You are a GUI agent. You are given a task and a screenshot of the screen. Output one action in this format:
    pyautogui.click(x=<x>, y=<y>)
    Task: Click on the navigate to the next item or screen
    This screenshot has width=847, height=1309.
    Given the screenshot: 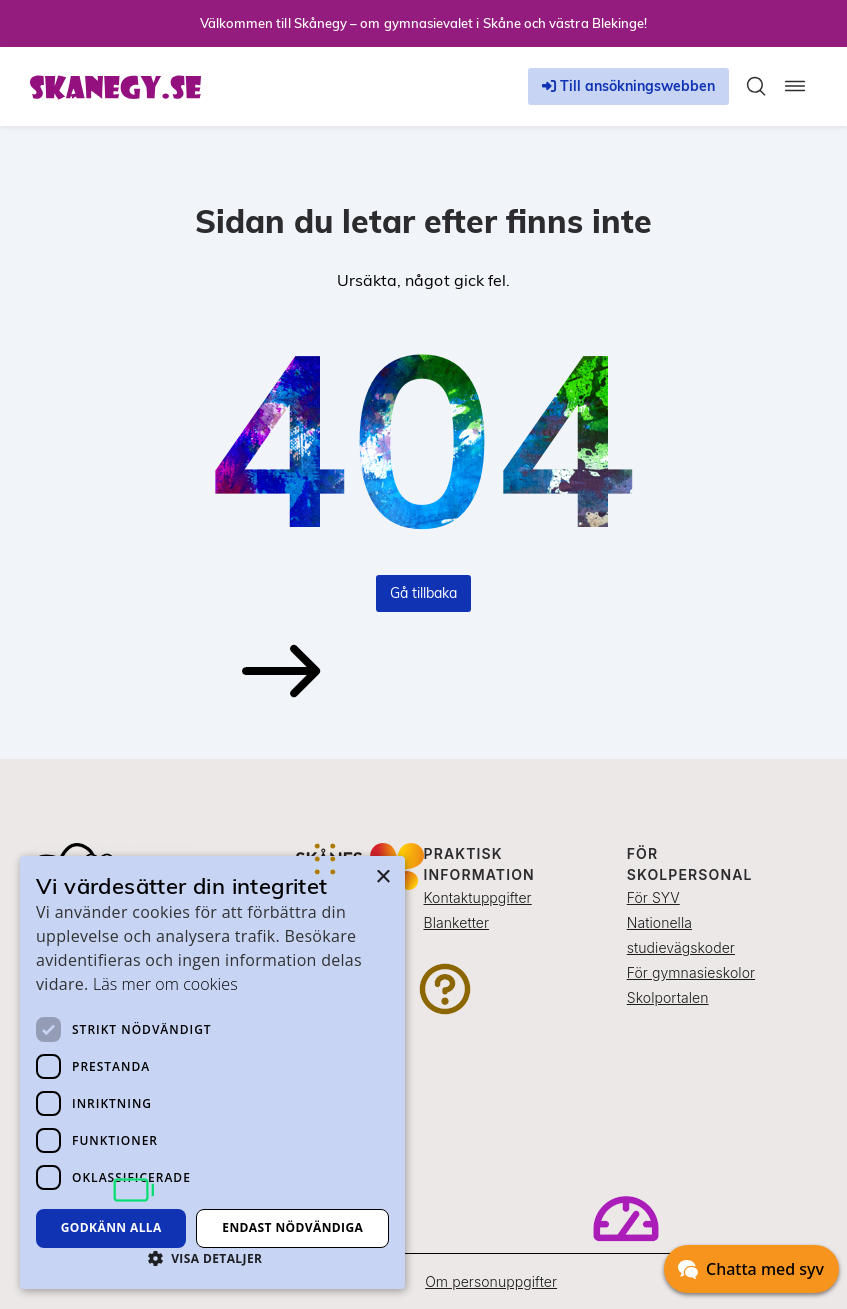 What is the action you would take?
    pyautogui.click(x=282, y=671)
    